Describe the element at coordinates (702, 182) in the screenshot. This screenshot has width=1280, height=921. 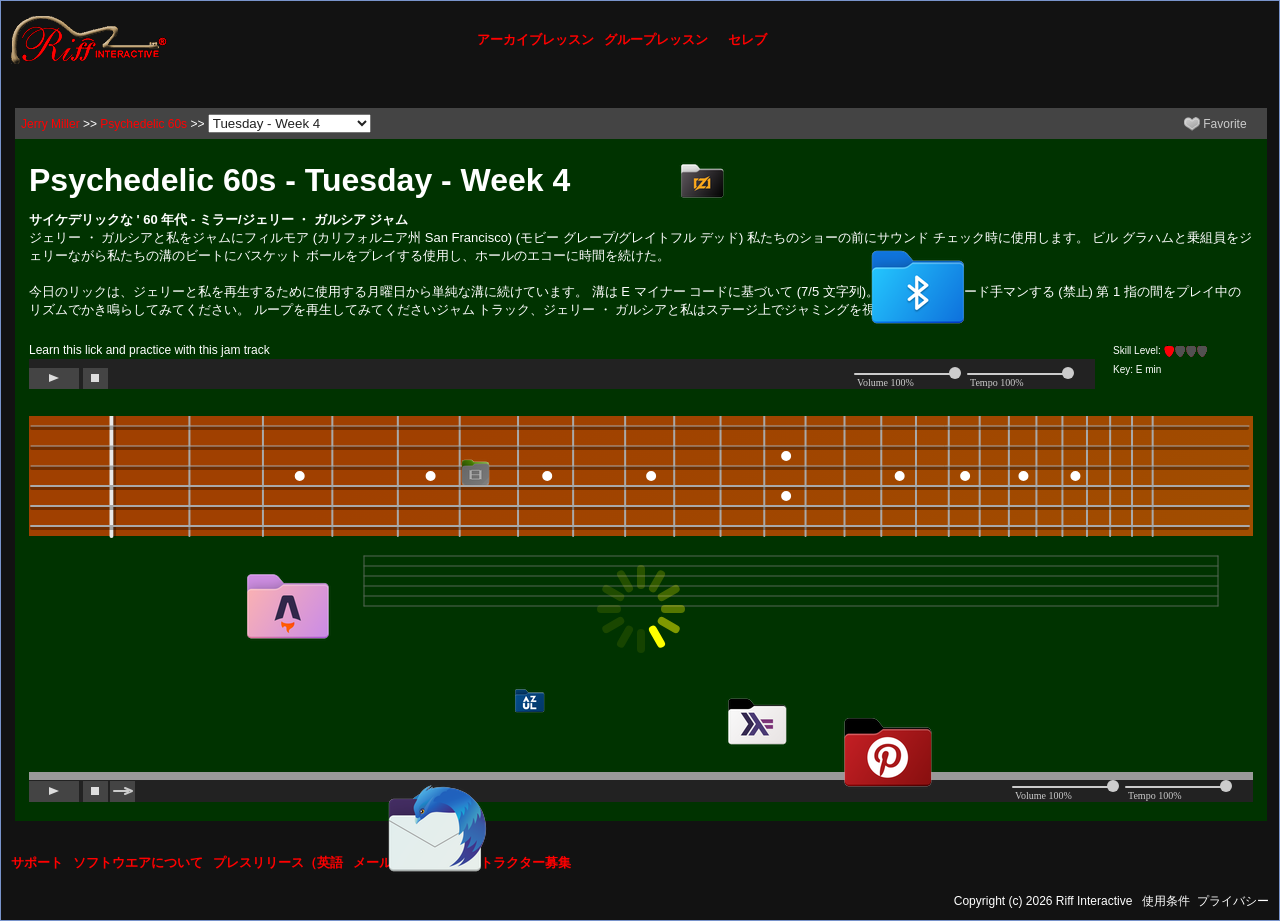
I see `open folder containing zig programming language files` at that location.